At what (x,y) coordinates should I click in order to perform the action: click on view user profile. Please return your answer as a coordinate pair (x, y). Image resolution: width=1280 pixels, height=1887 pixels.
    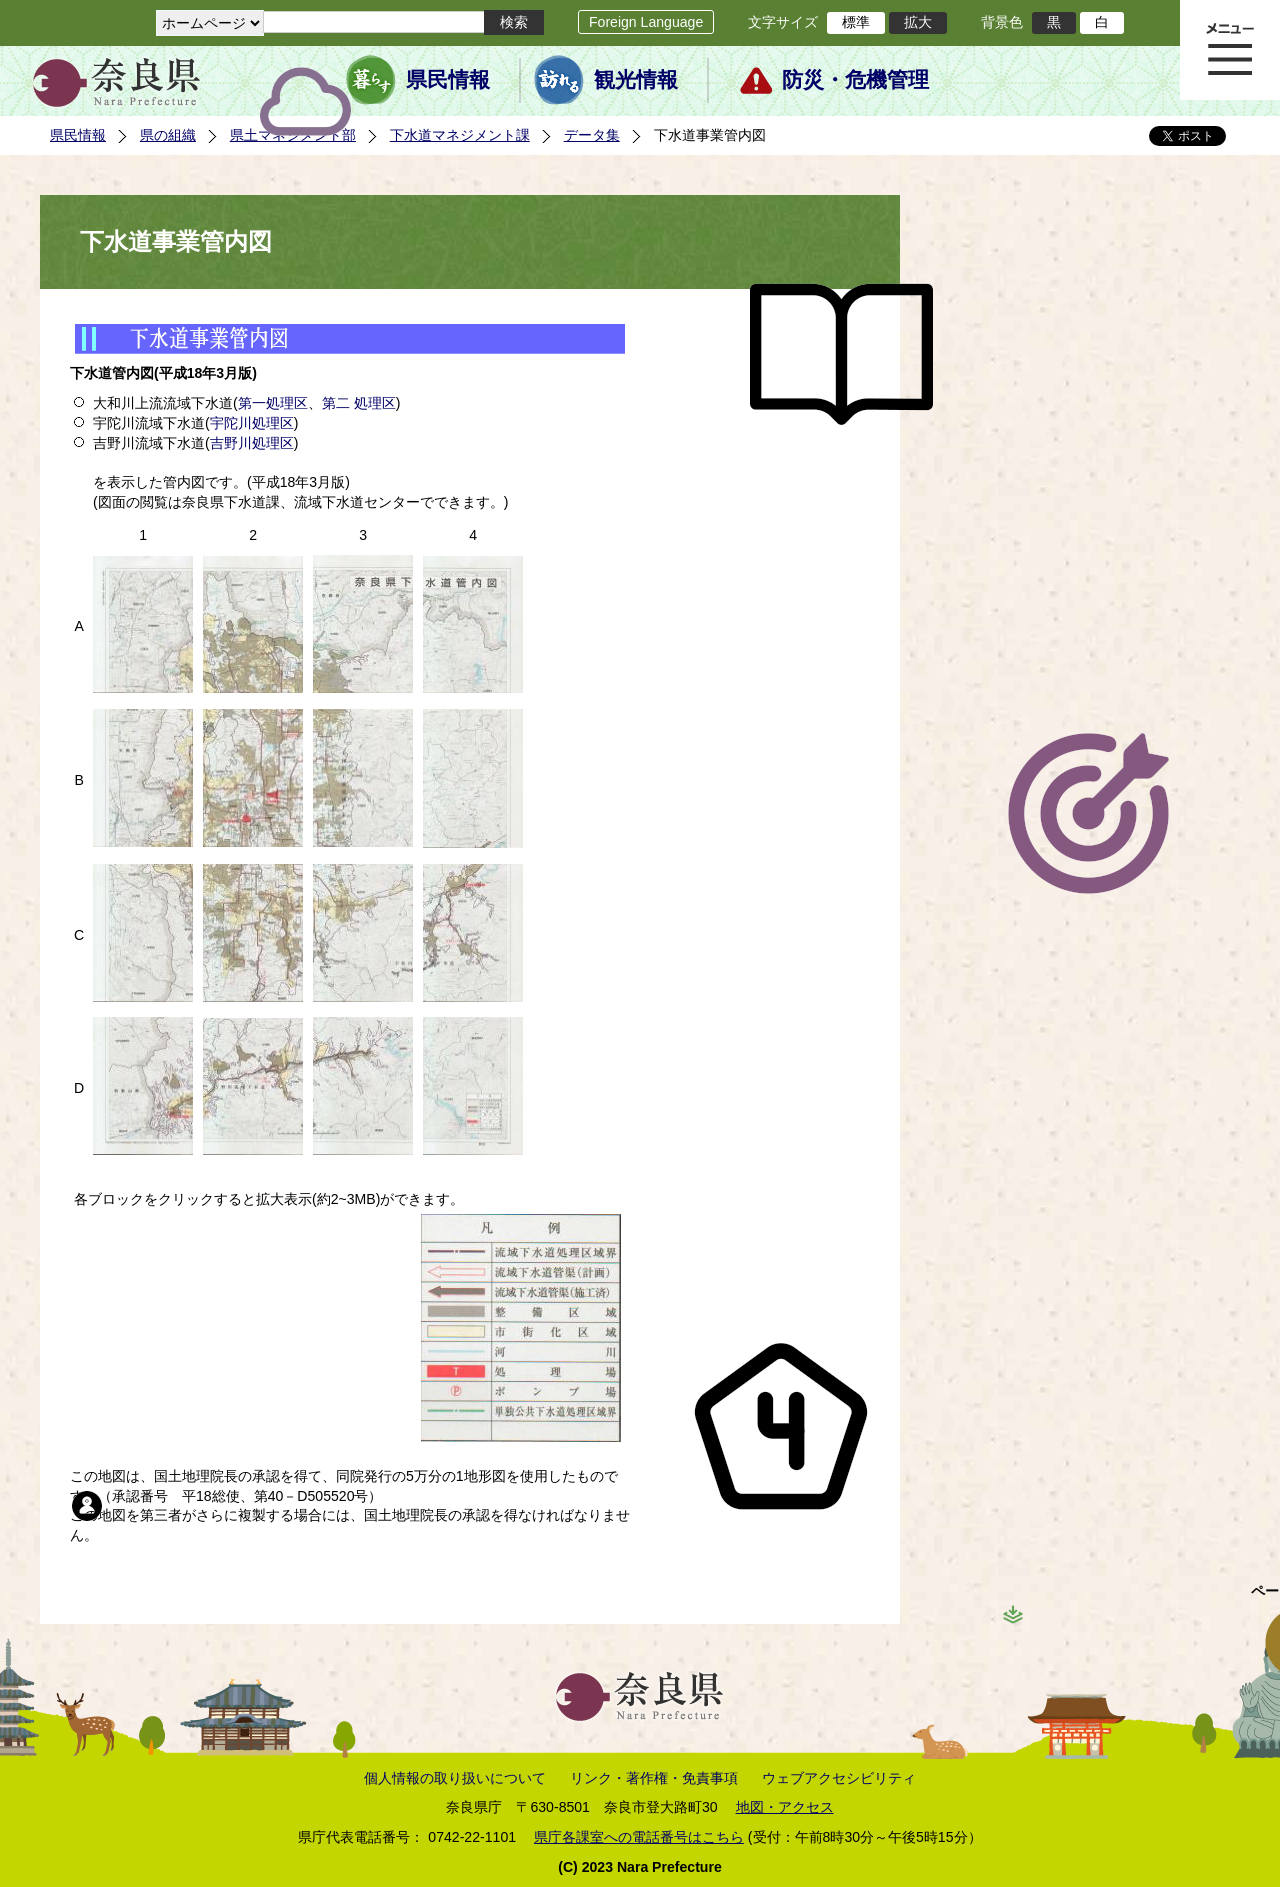
    Looking at the image, I should click on (87, 1506).